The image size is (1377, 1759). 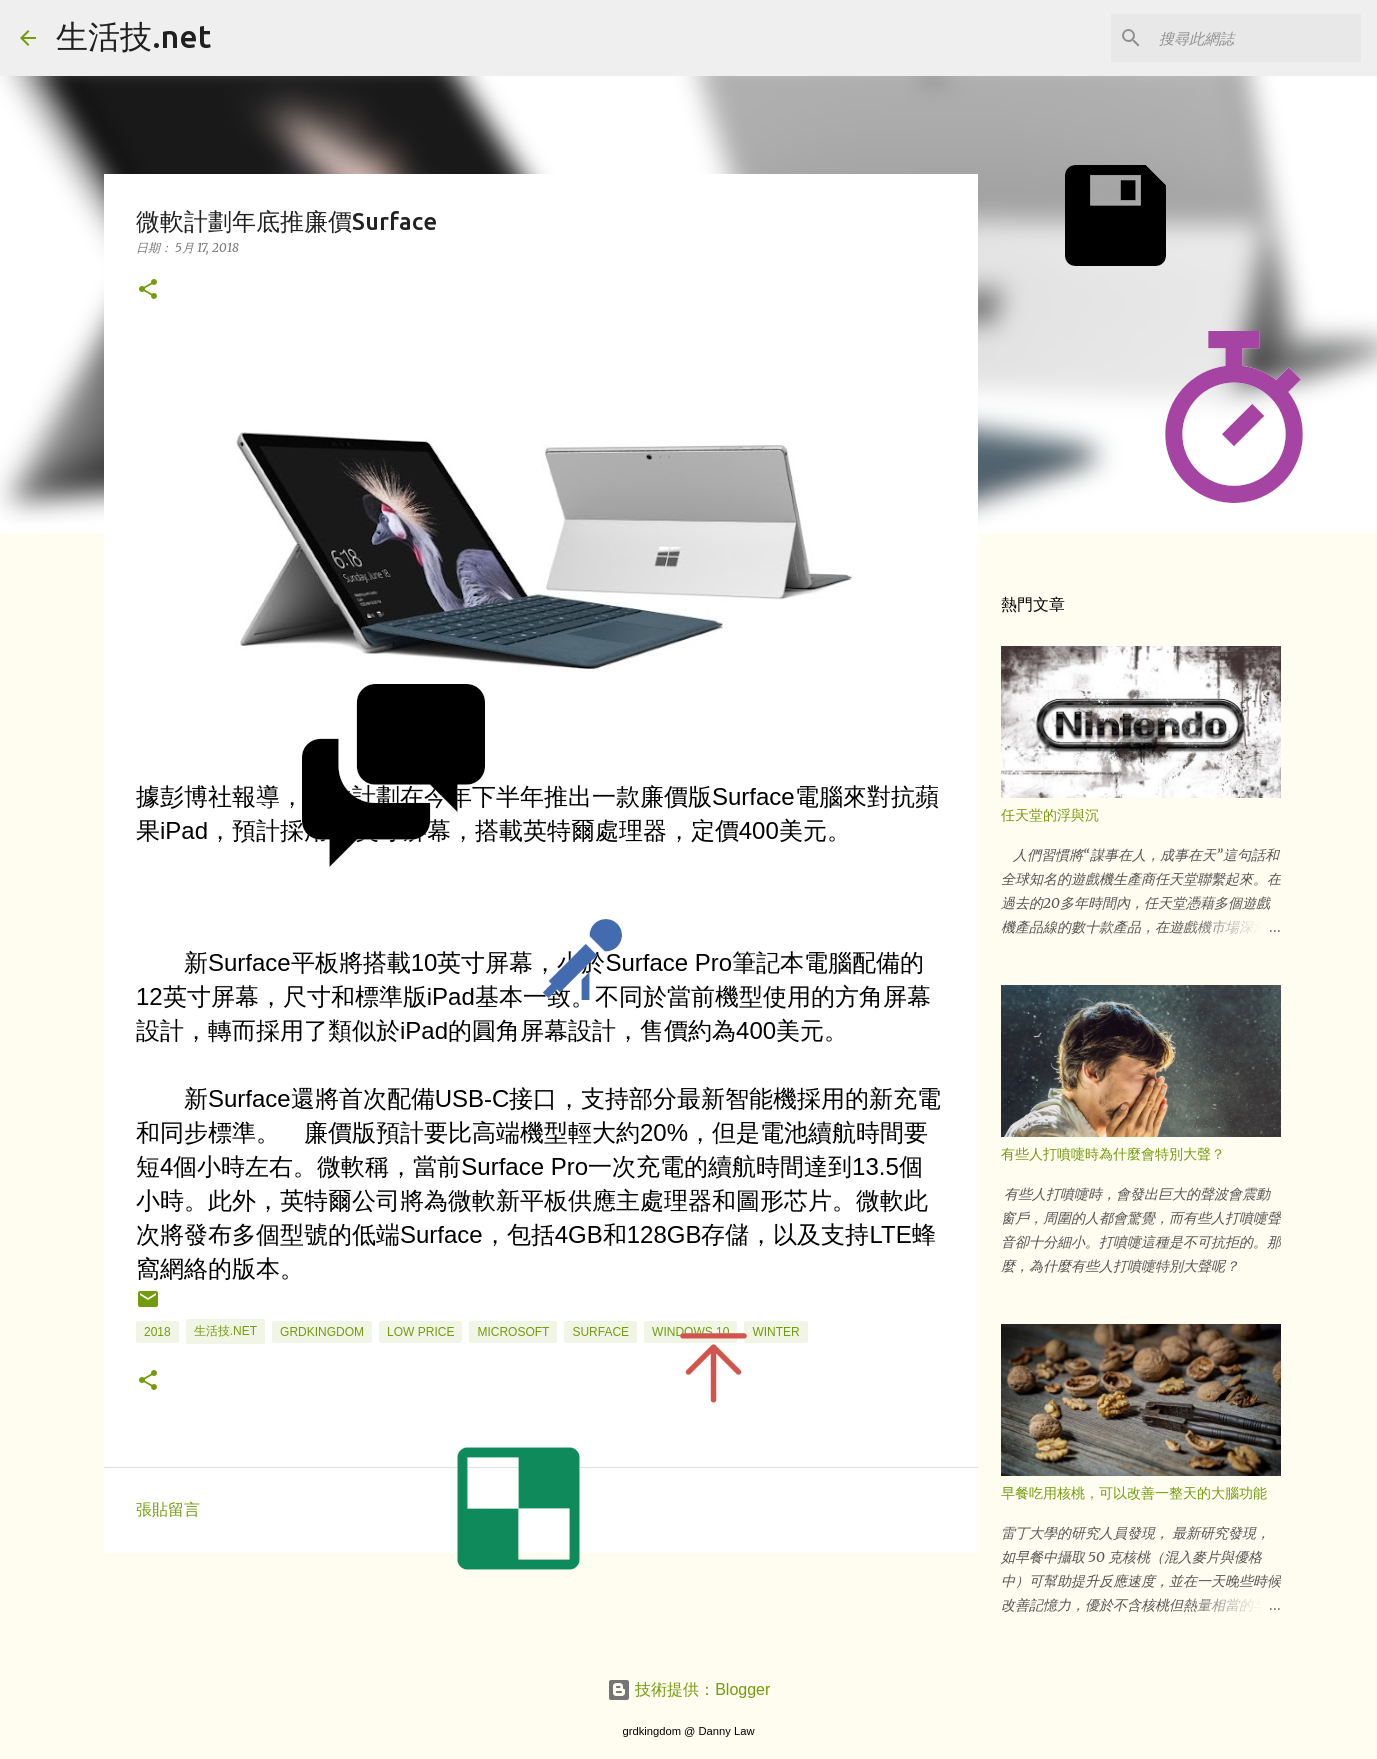 What do you see at coordinates (713, 1366) in the screenshot?
I see `scroll to top of page` at bounding box center [713, 1366].